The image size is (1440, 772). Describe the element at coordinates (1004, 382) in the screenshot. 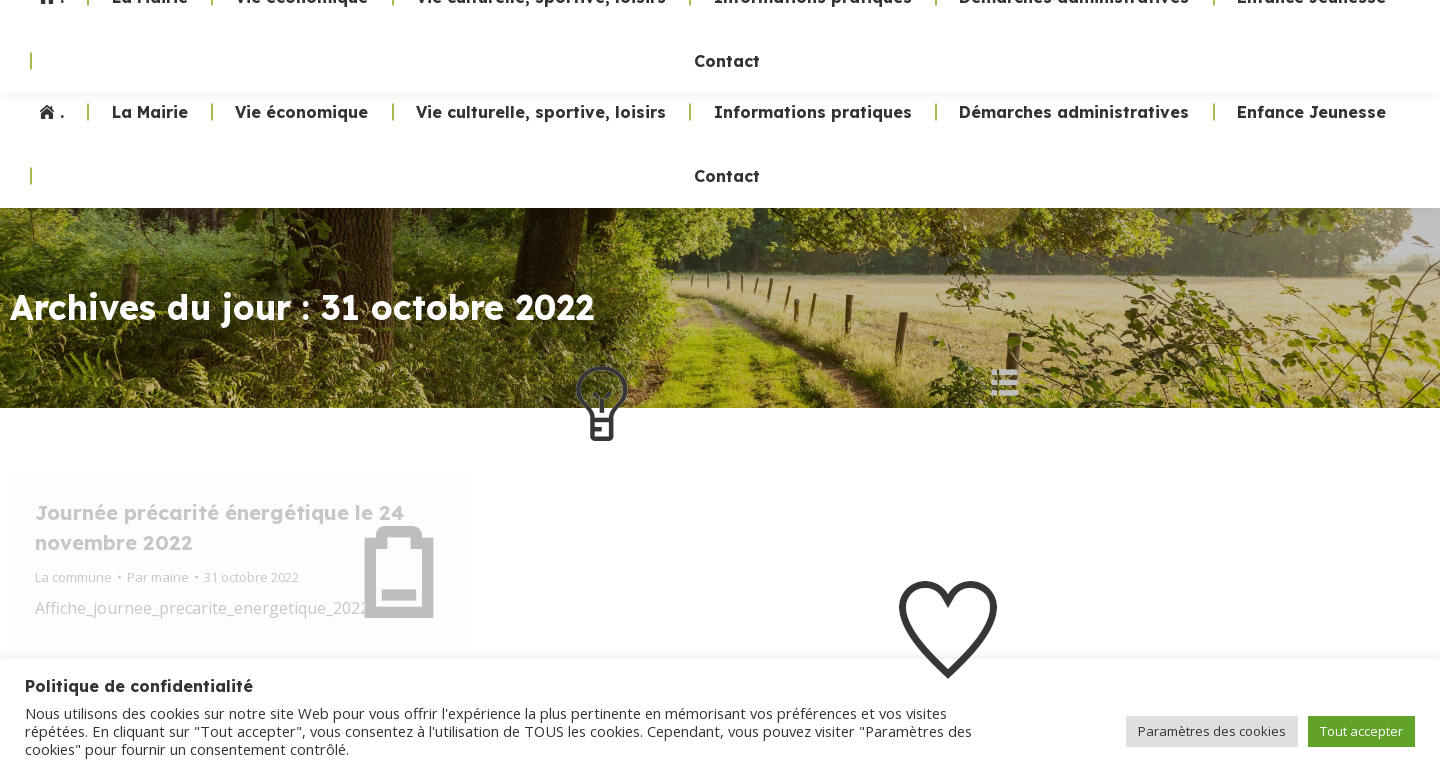

I see `switch to list view` at that location.